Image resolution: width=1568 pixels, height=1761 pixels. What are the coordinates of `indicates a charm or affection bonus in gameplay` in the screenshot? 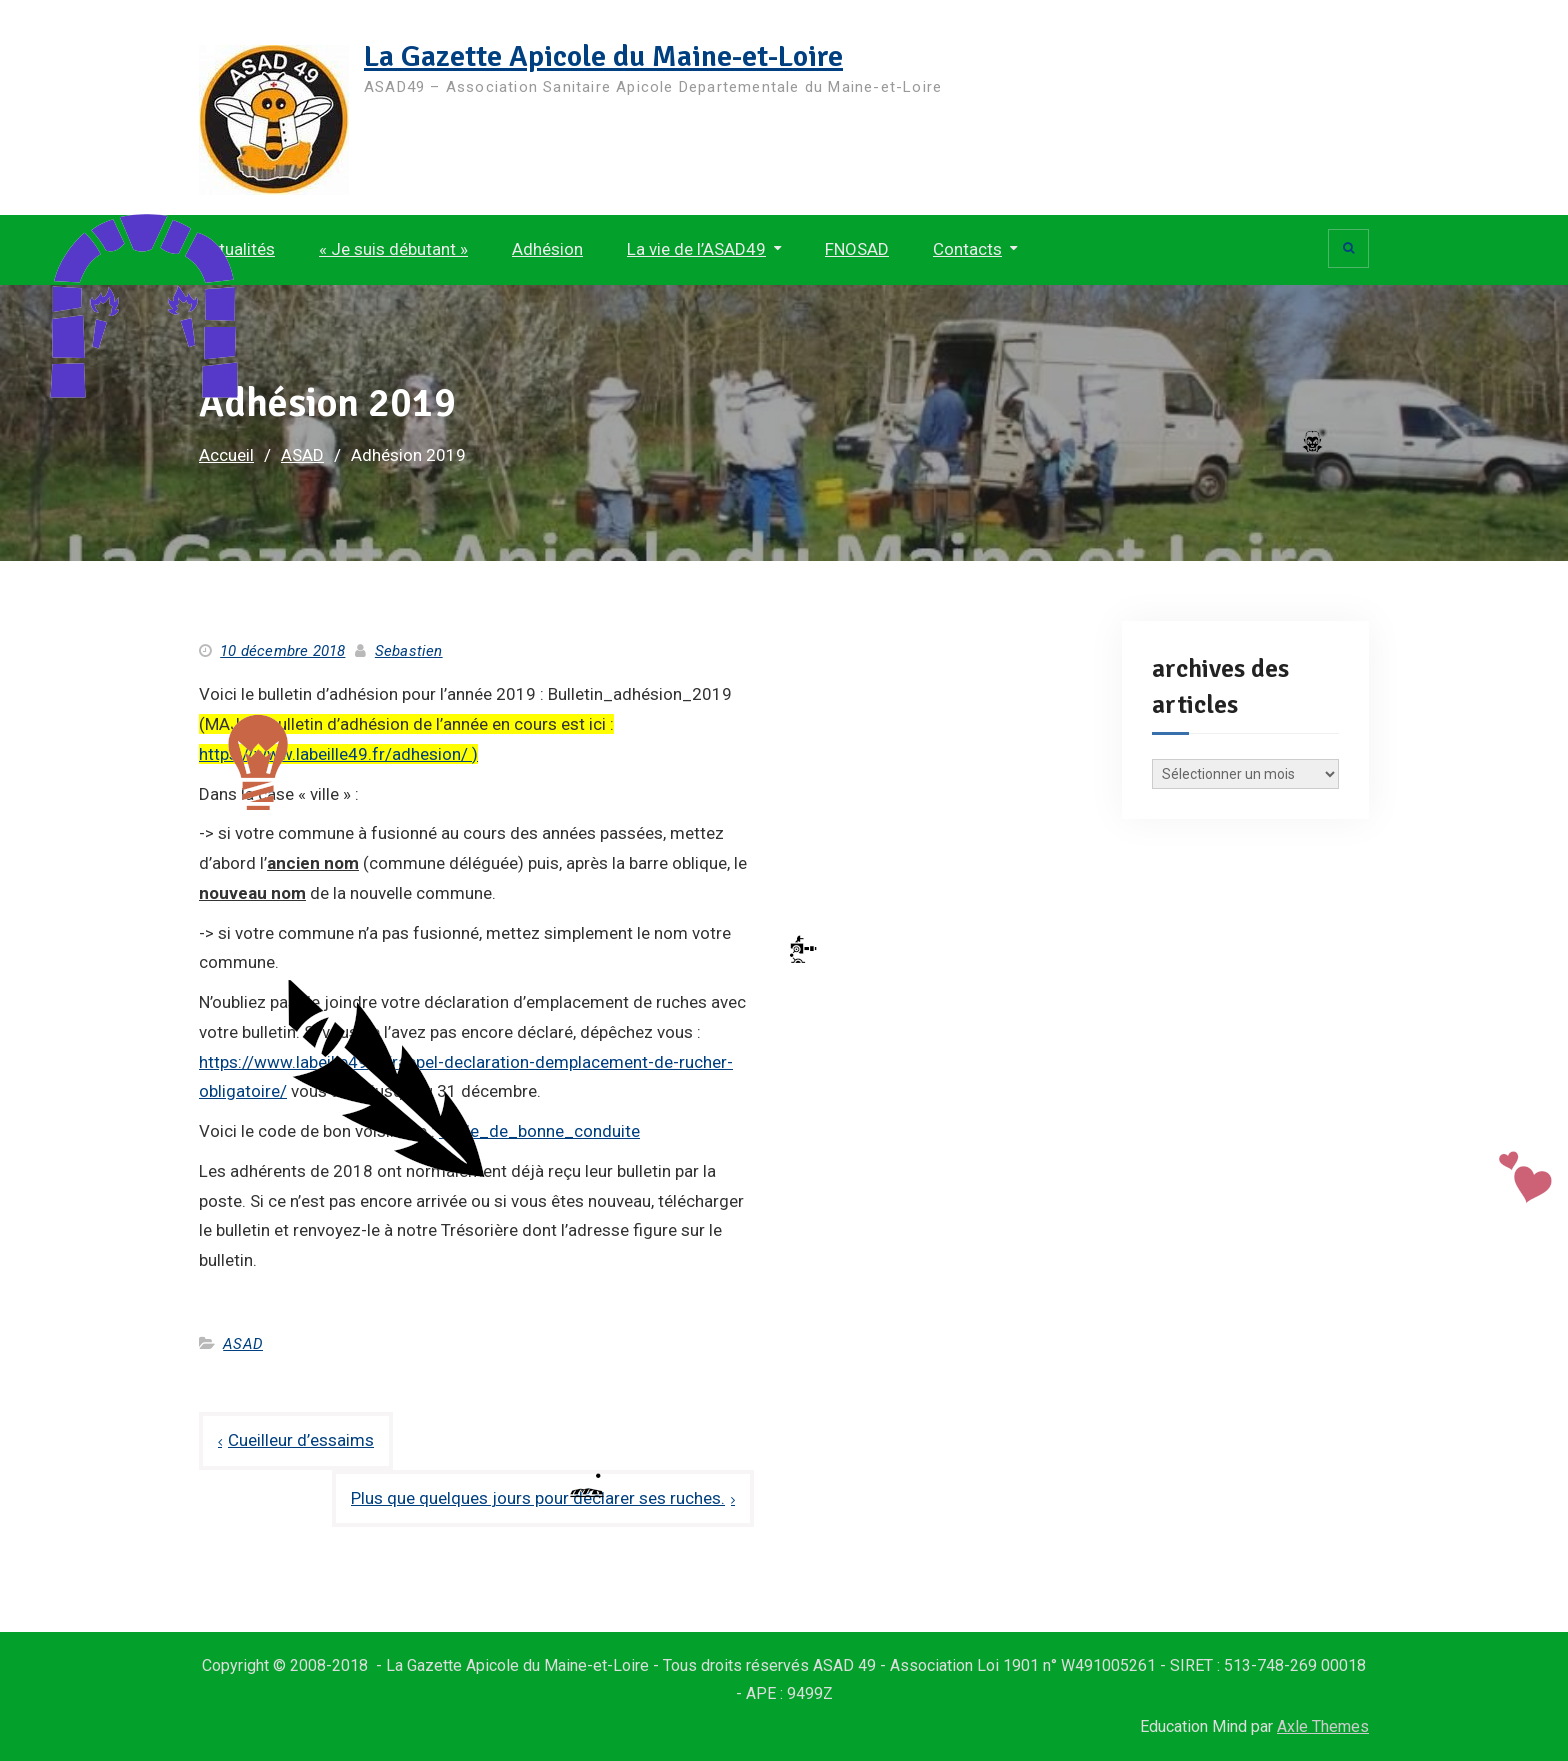 It's located at (1525, 1177).